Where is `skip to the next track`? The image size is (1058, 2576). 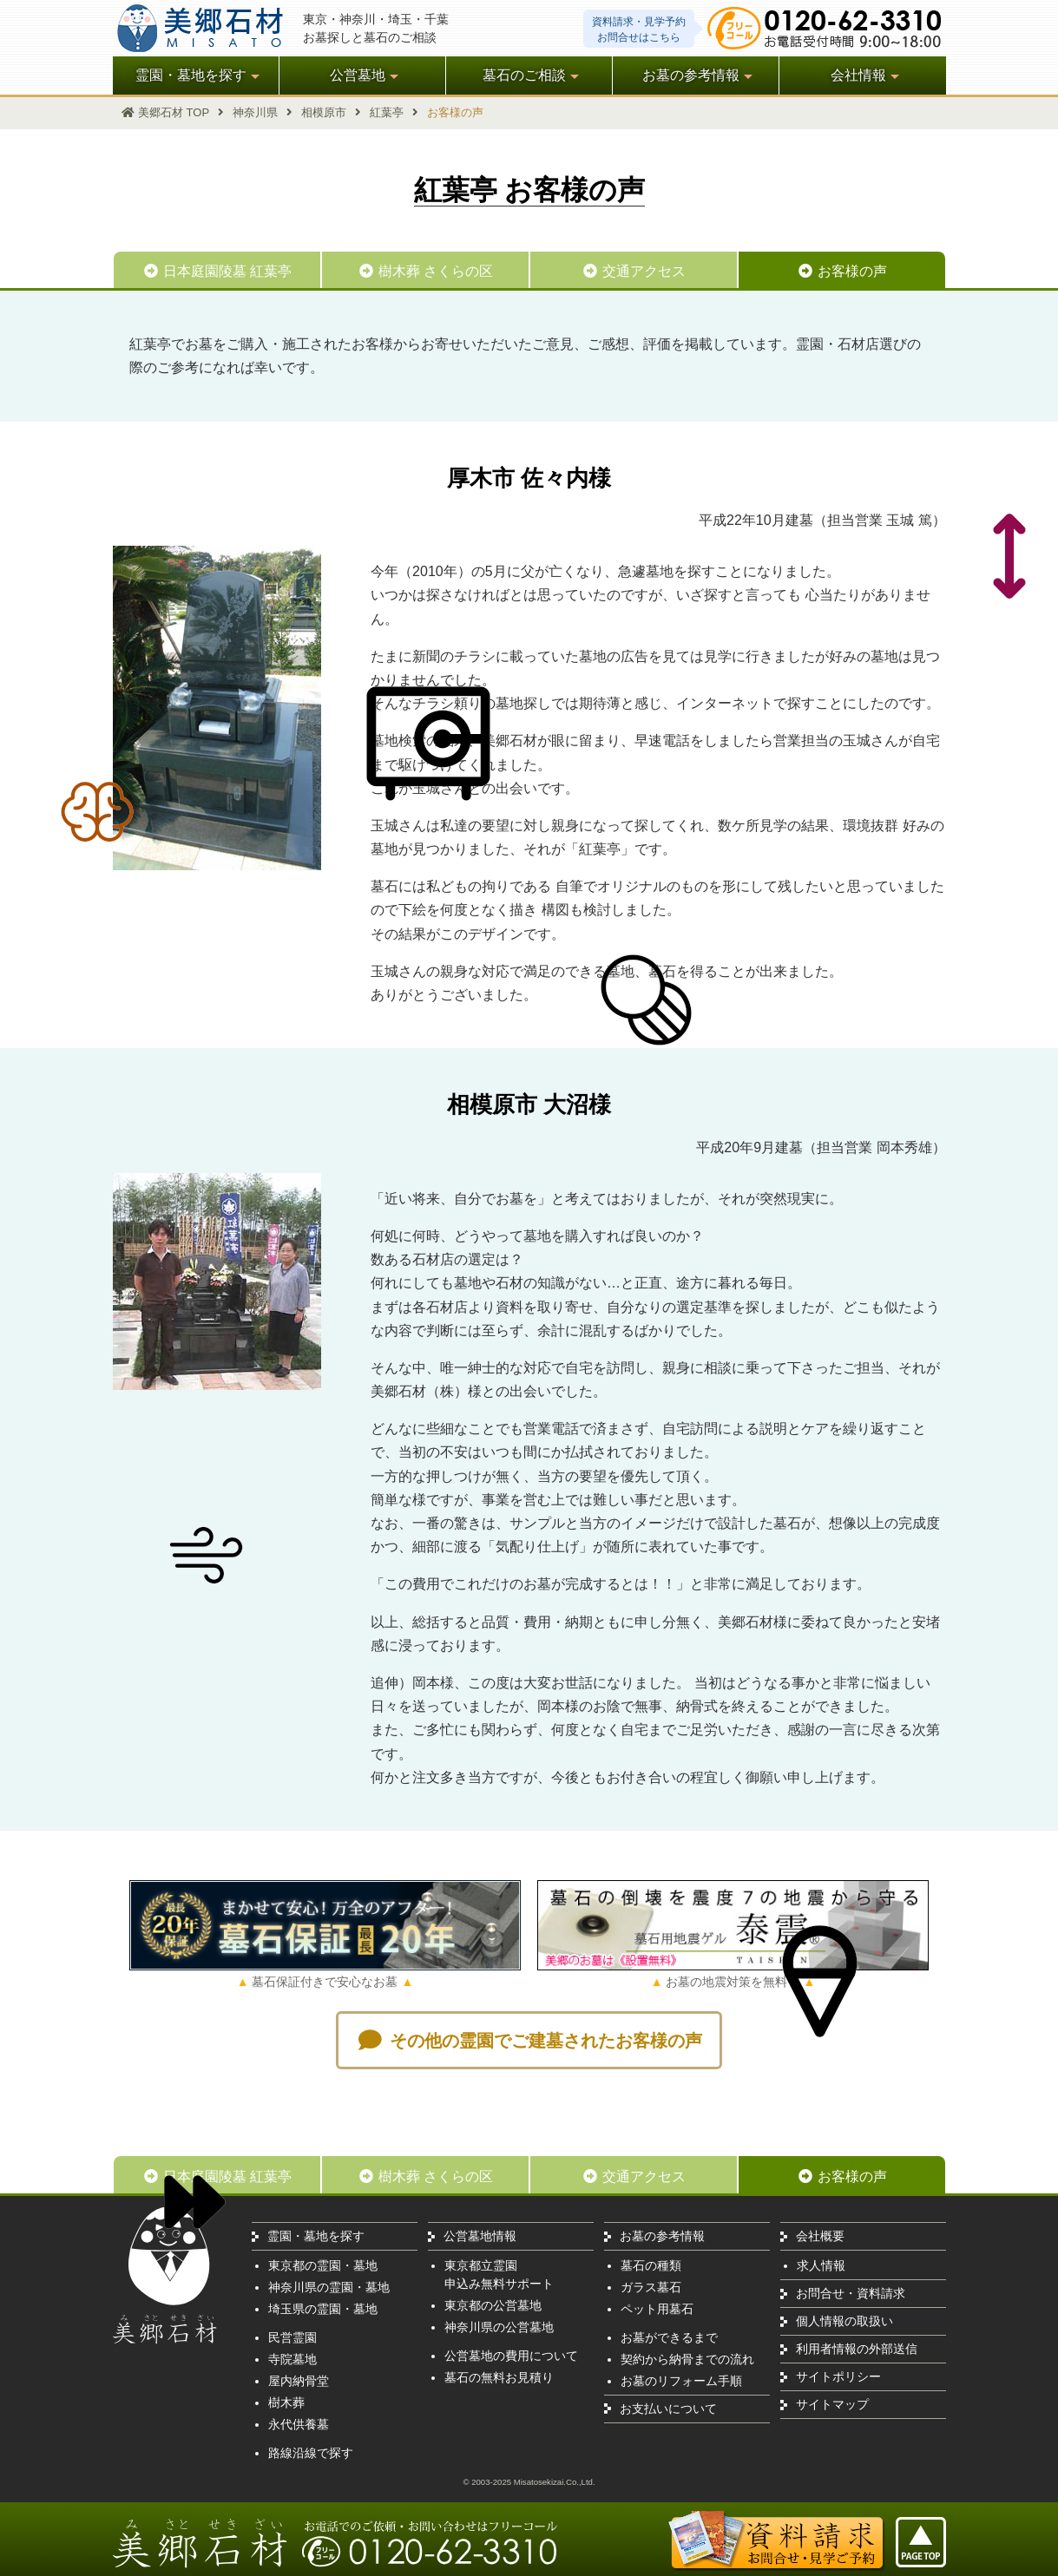 skip to the next track is located at coordinates (191, 2202).